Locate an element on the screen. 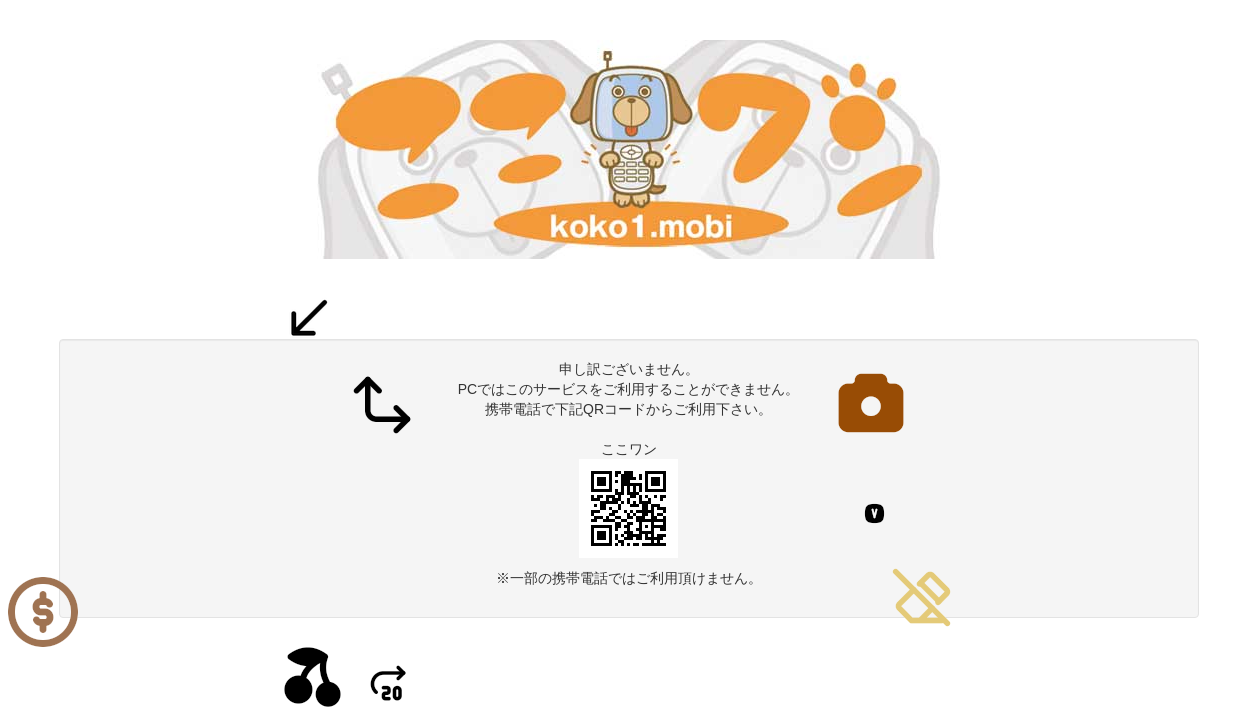 Image resolution: width=1257 pixels, height=720 pixels. indicates fruit or food category is located at coordinates (312, 675).